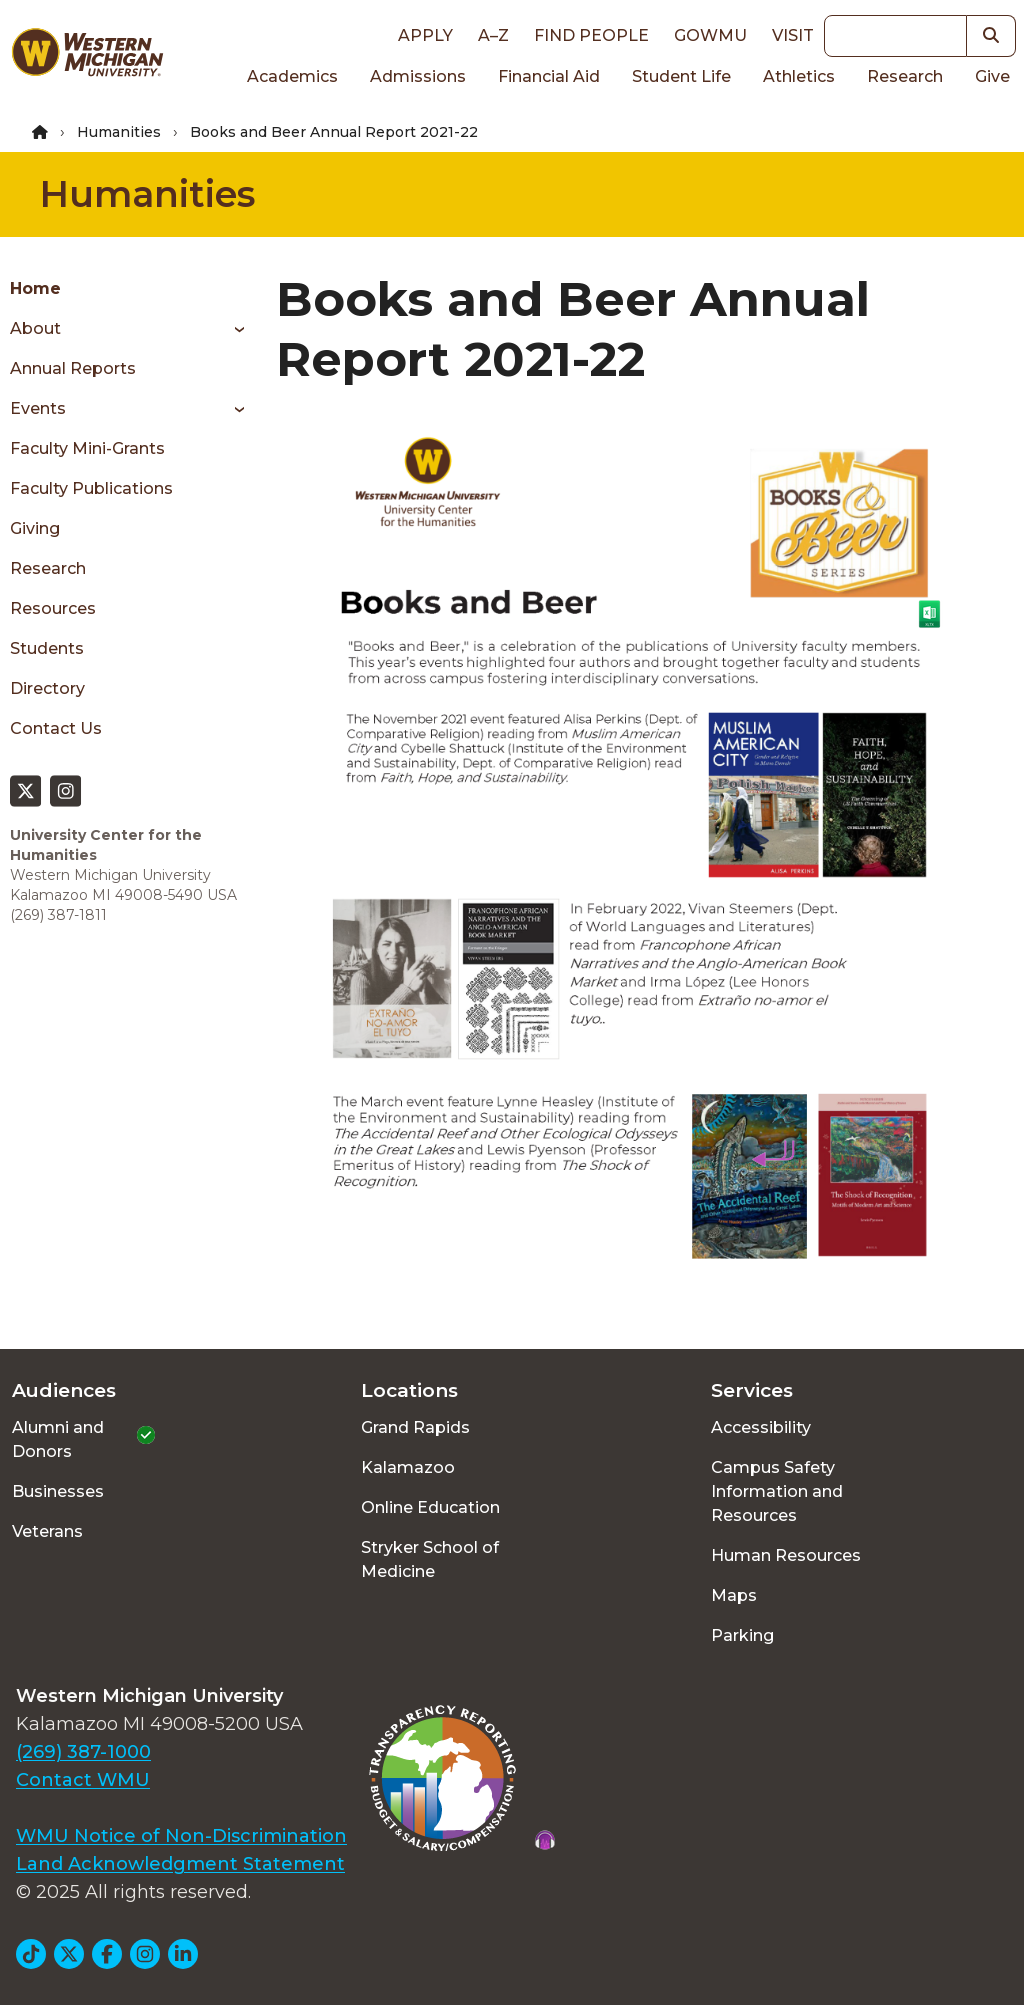 This screenshot has width=1024, height=2005. I want to click on audio output device connected, so click(545, 1840).